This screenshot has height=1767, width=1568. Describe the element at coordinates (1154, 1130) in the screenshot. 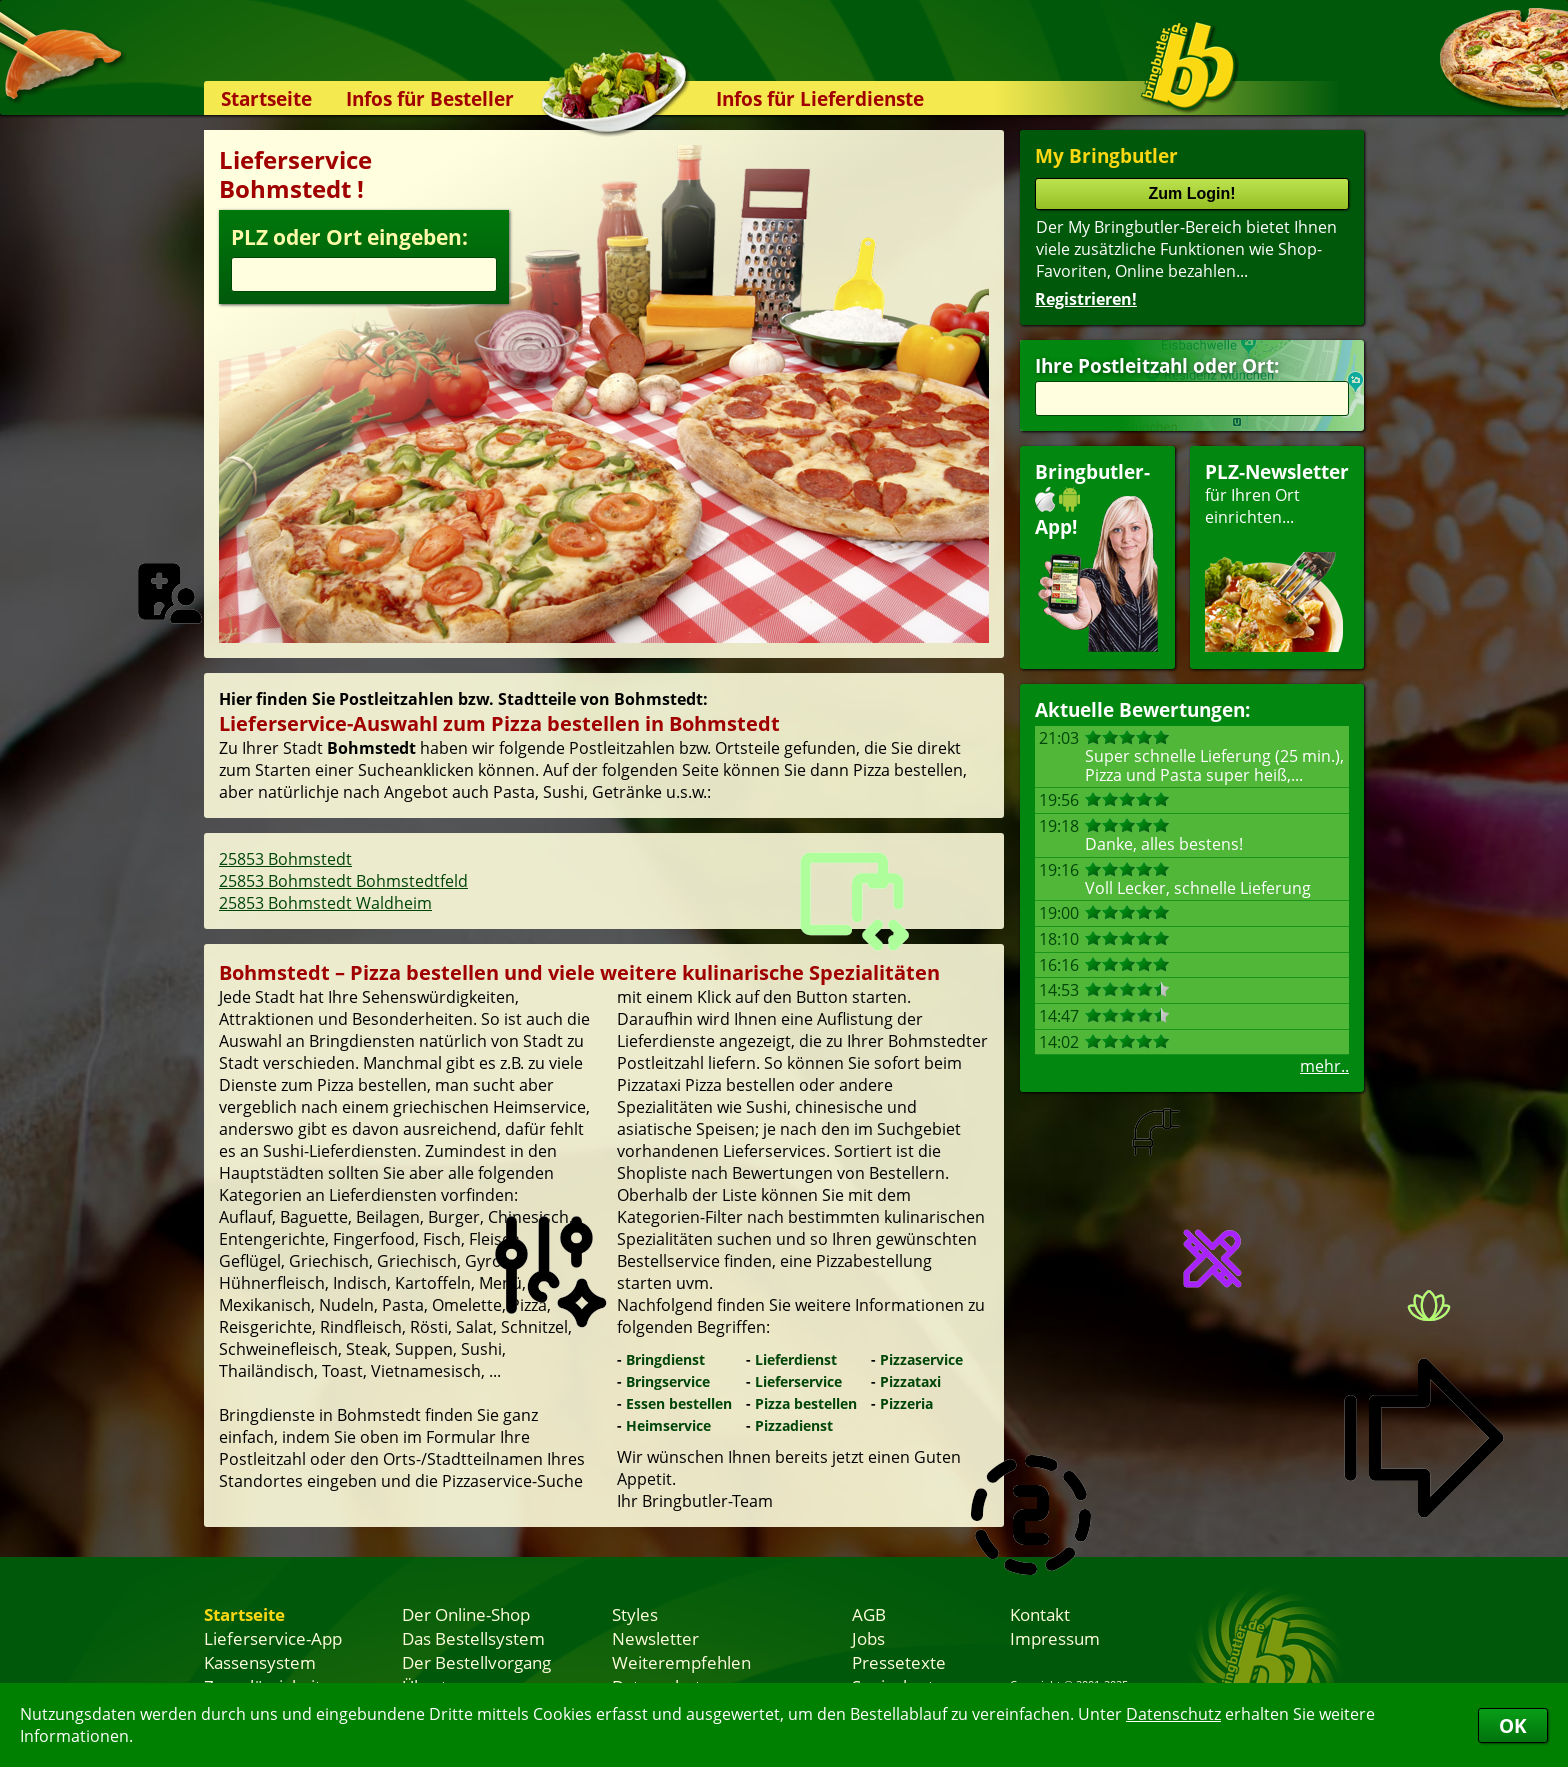

I see `plumbing or pipeline connection indicator` at that location.